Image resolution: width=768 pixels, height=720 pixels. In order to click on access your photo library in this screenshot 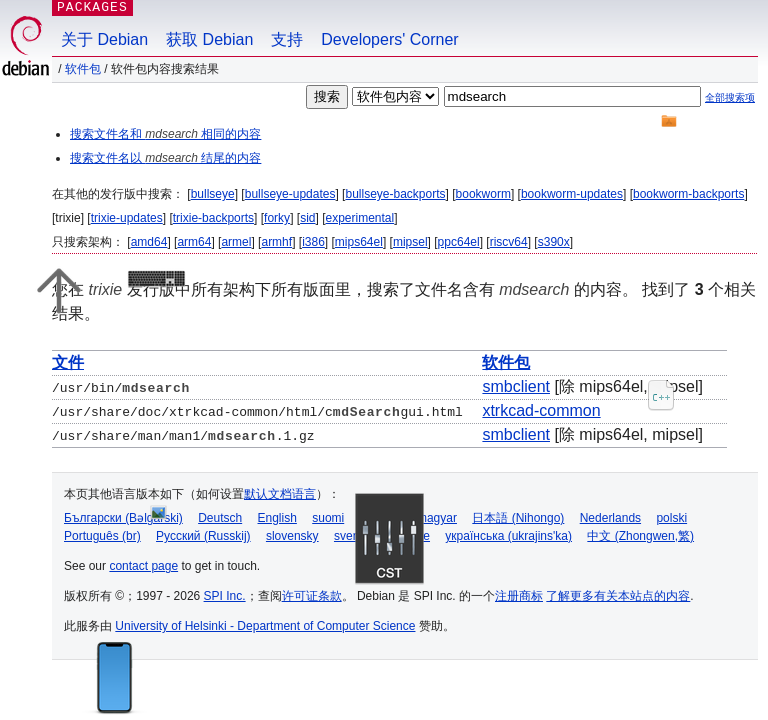, I will do `click(158, 512)`.